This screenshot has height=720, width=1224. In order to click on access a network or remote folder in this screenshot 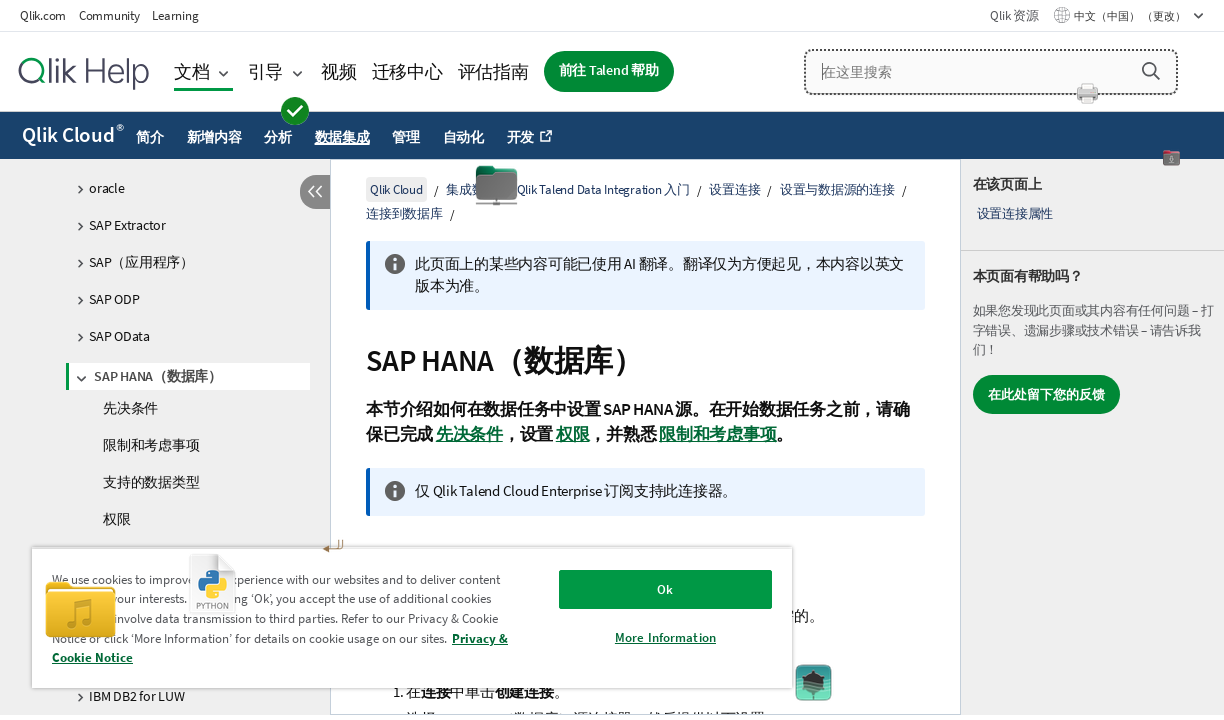, I will do `click(496, 184)`.